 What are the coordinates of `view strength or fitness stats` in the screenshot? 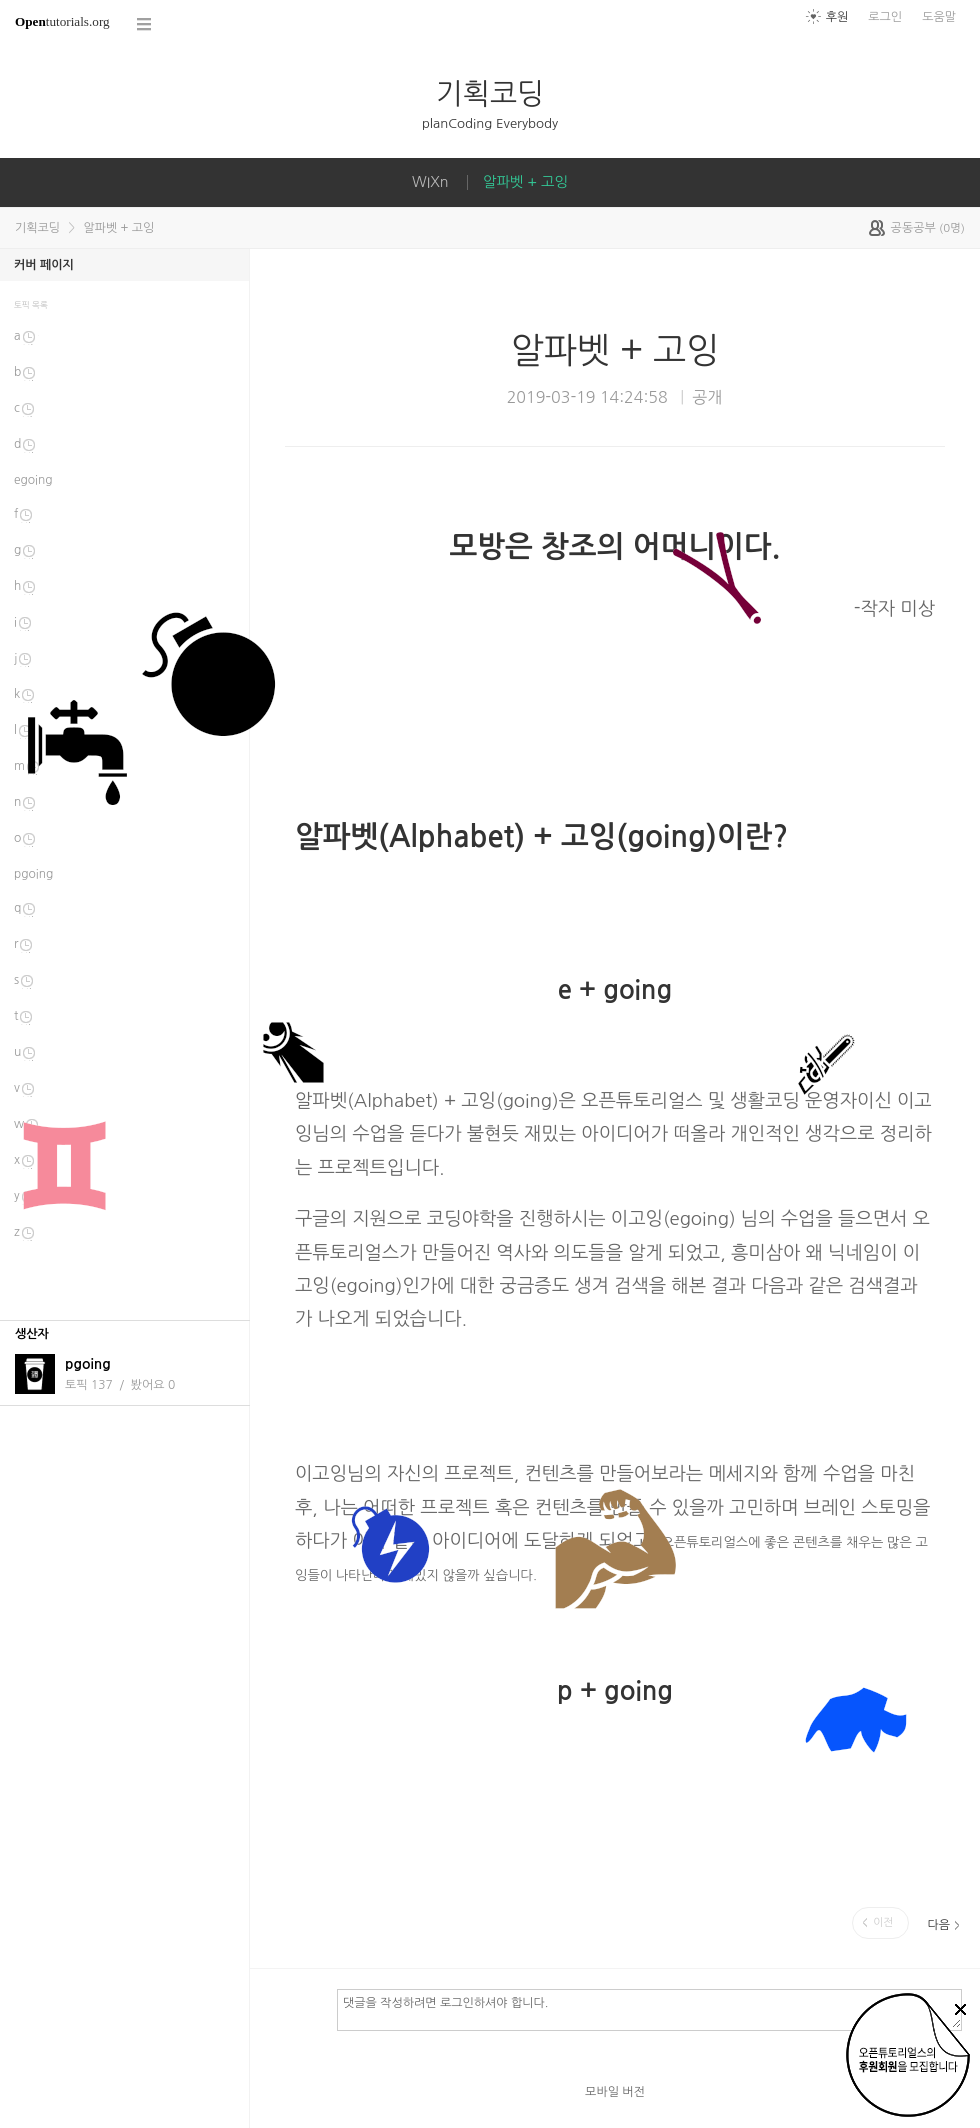 It's located at (616, 1548).